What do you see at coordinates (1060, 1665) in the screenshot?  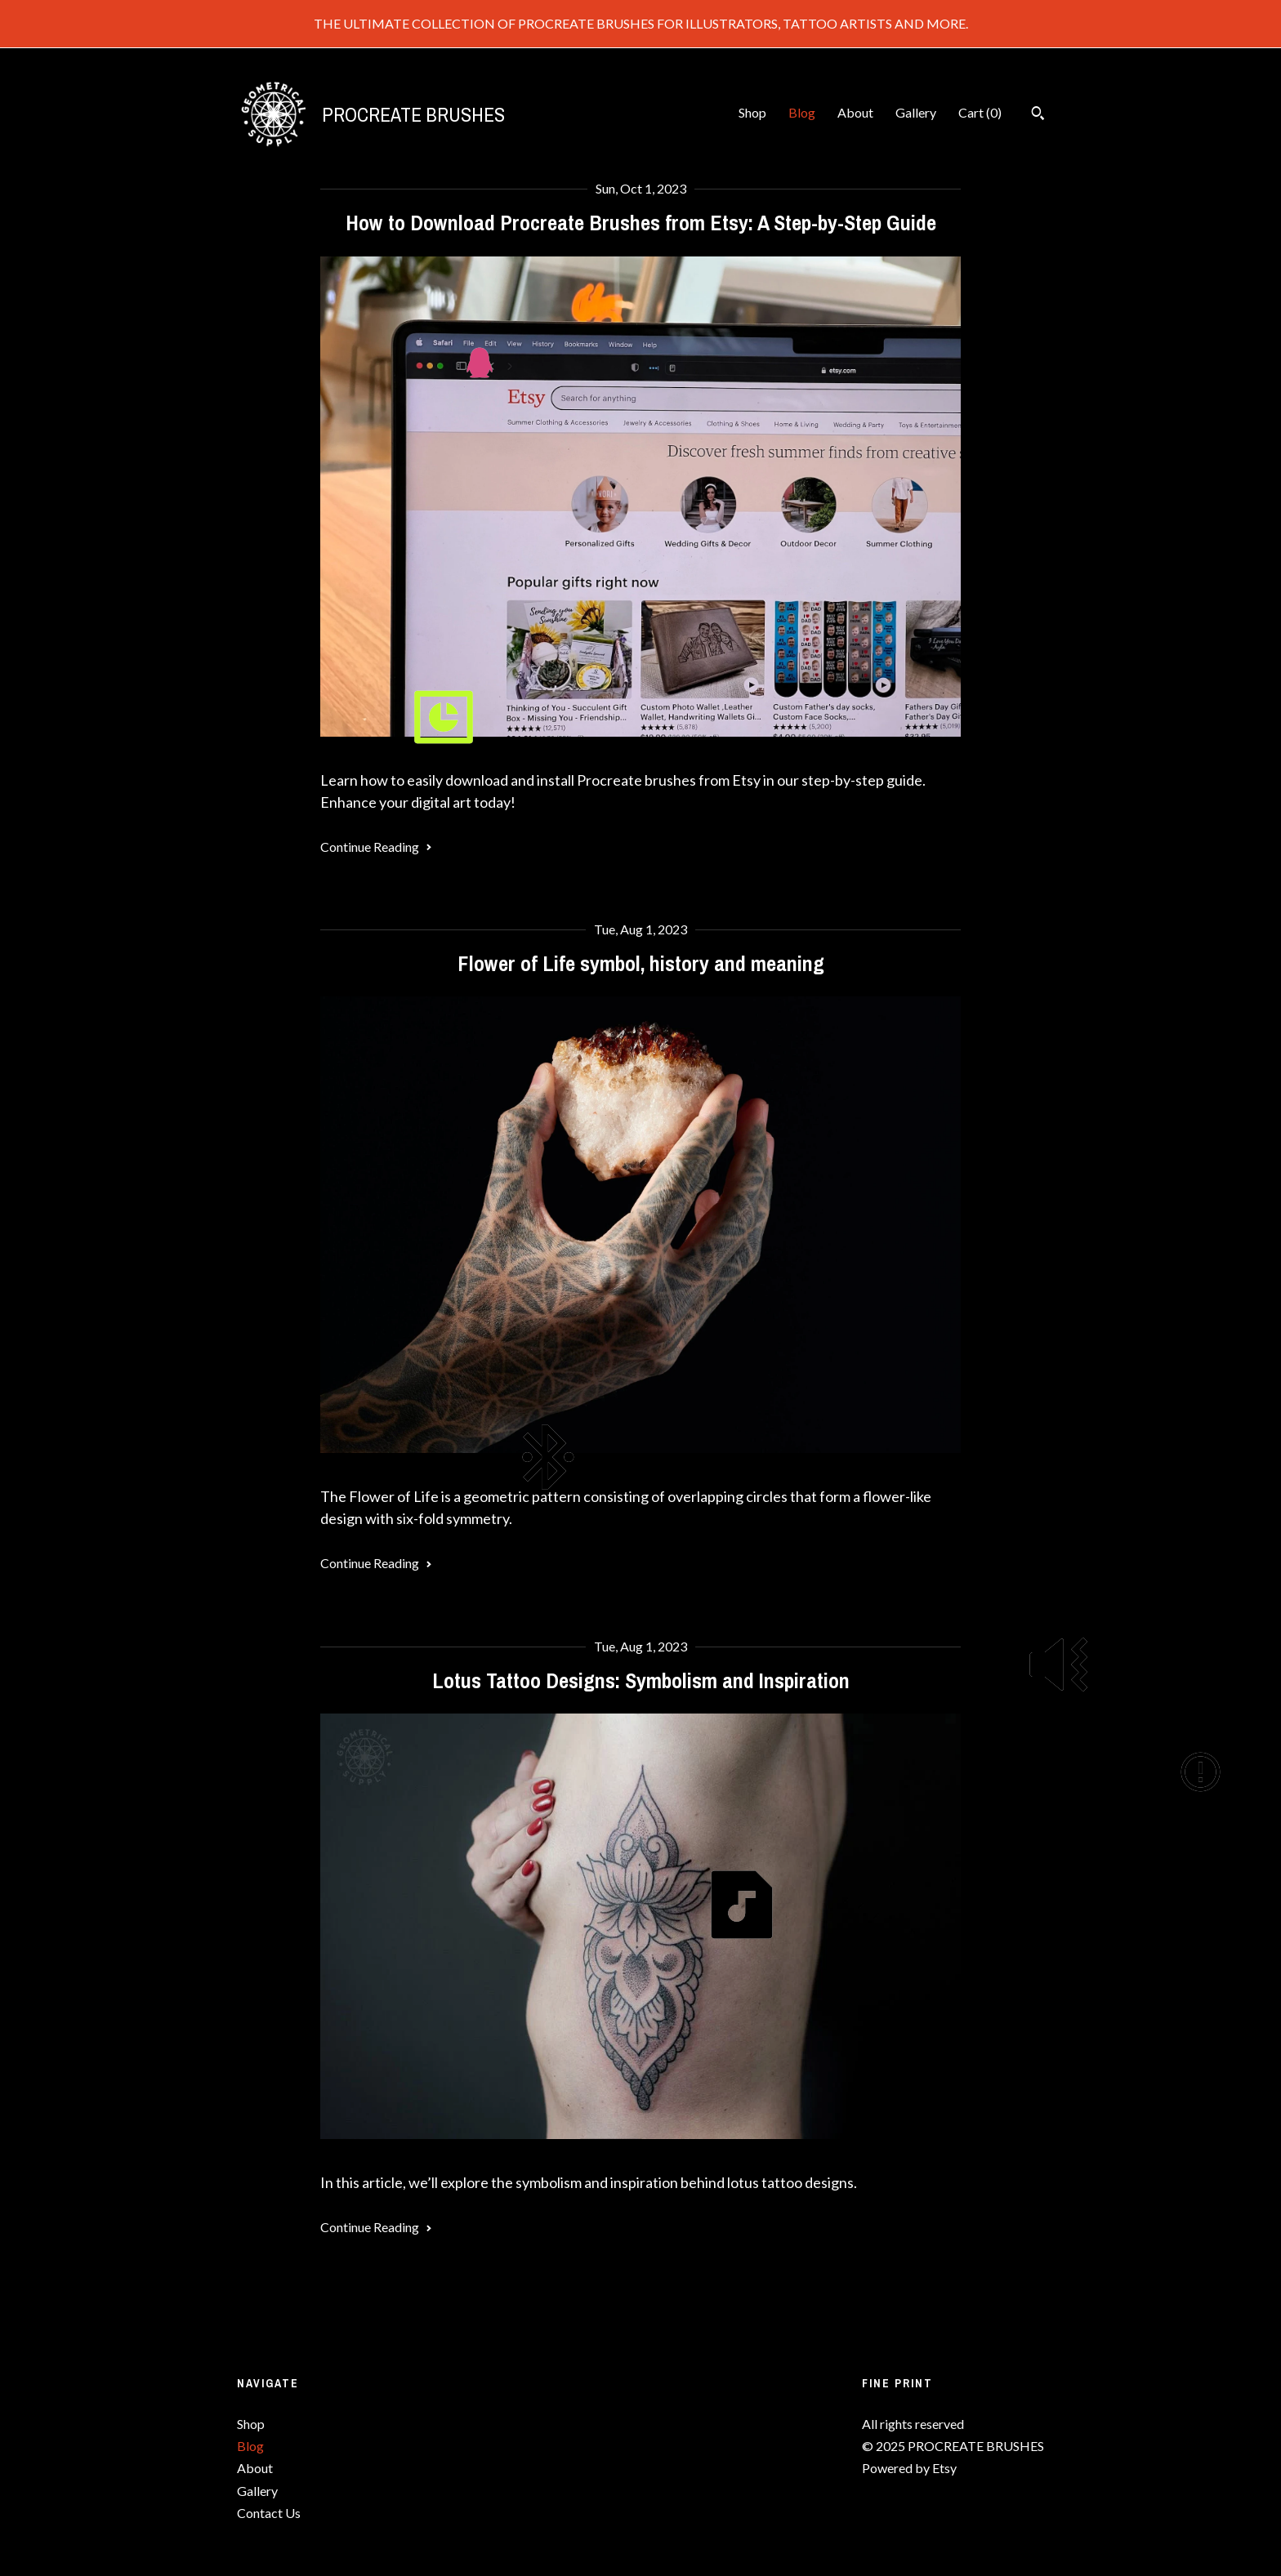 I see `set device to vibrate mode` at bounding box center [1060, 1665].